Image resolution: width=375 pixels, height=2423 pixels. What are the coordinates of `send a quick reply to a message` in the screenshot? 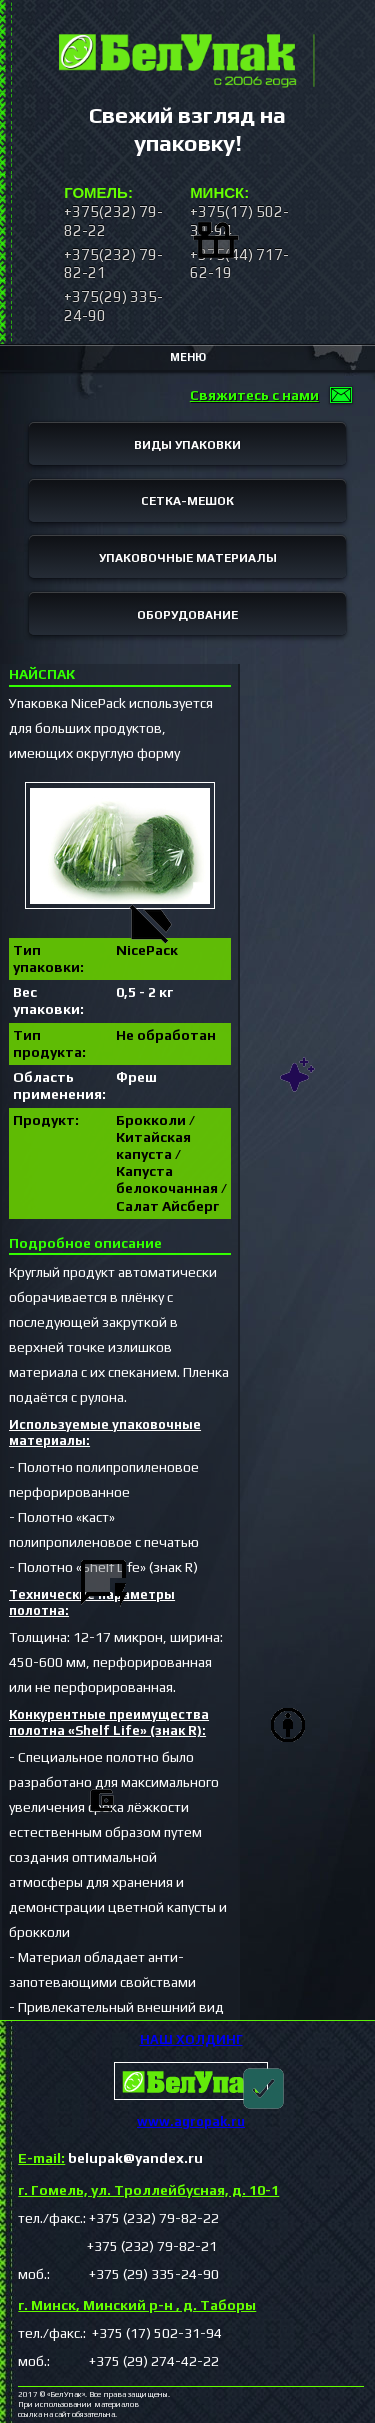 It's located at (103, 1582).